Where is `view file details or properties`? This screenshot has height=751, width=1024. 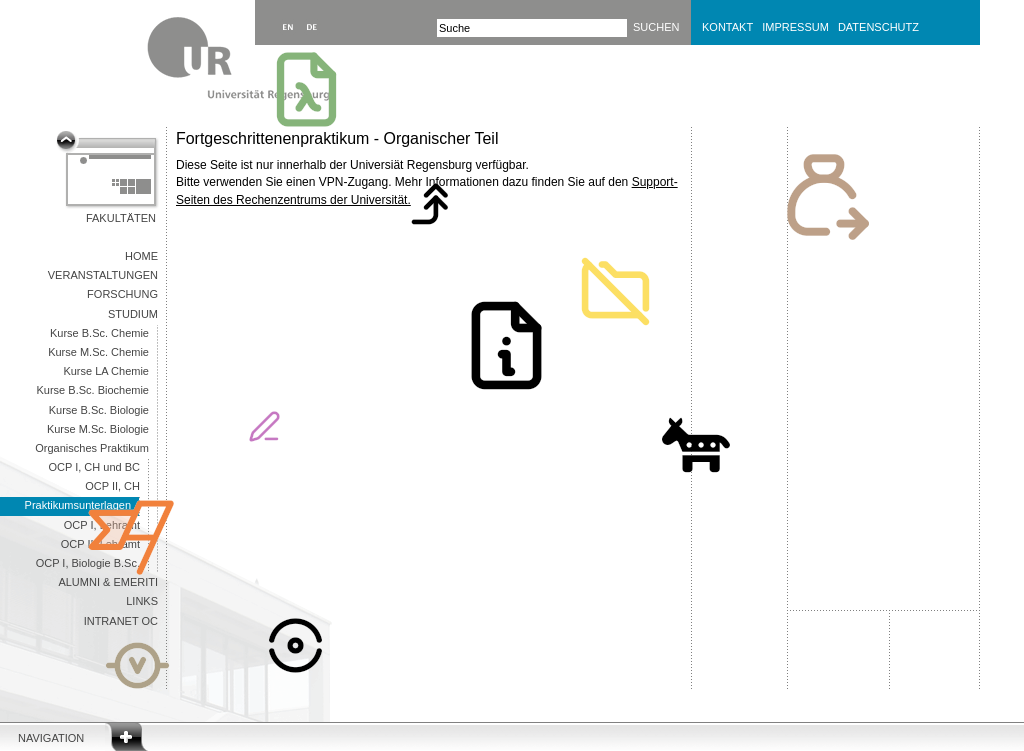 view file details or properties is located at coordinates (506, 345).